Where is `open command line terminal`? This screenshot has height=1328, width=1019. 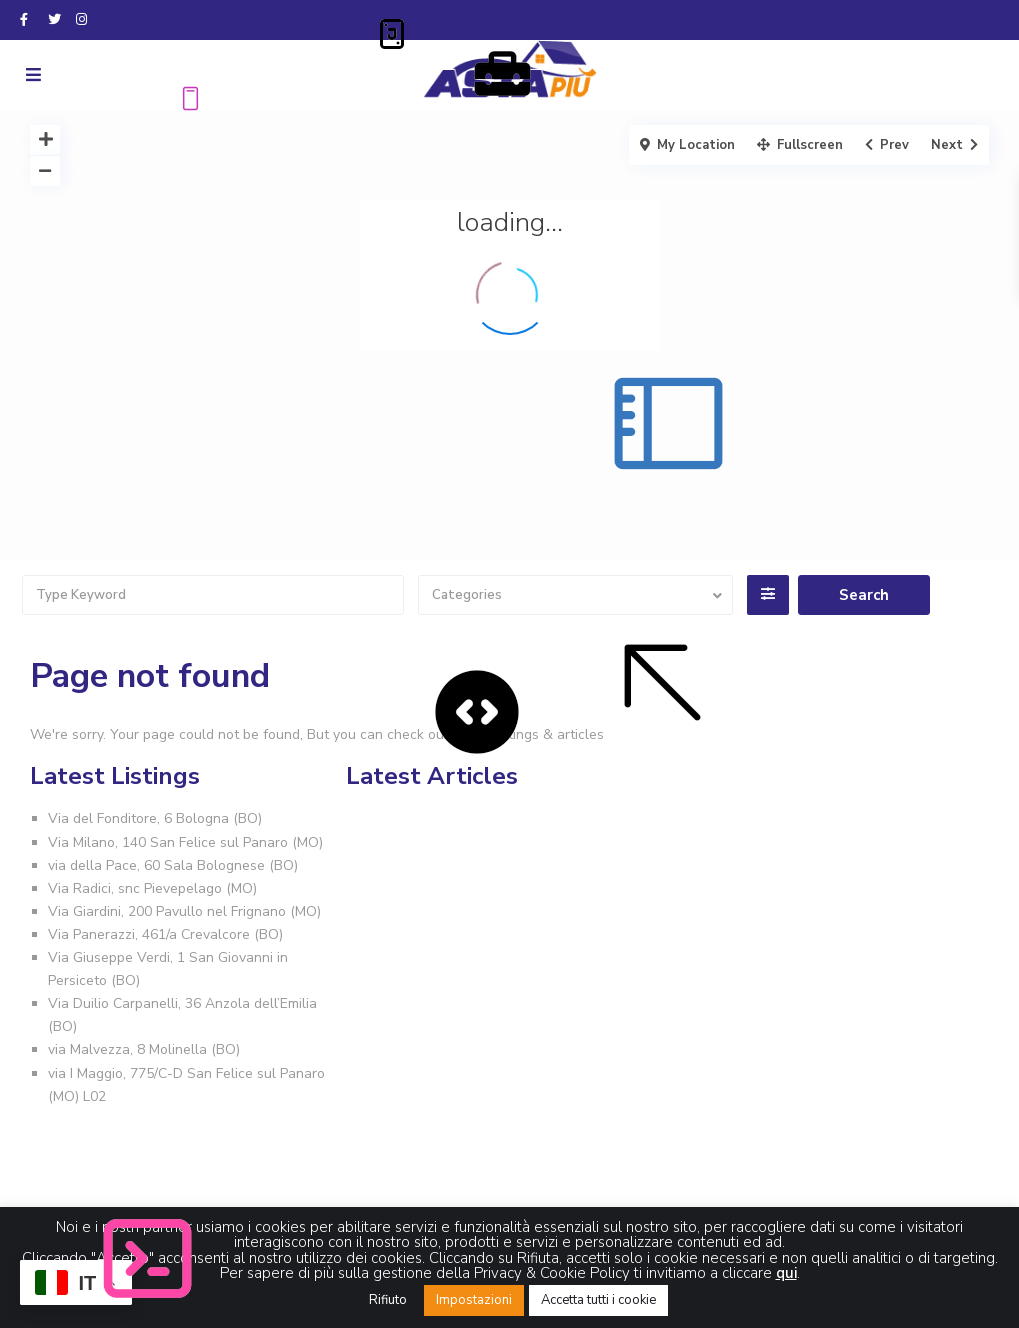
open command line terminal is located at coordinates (147, 1258).